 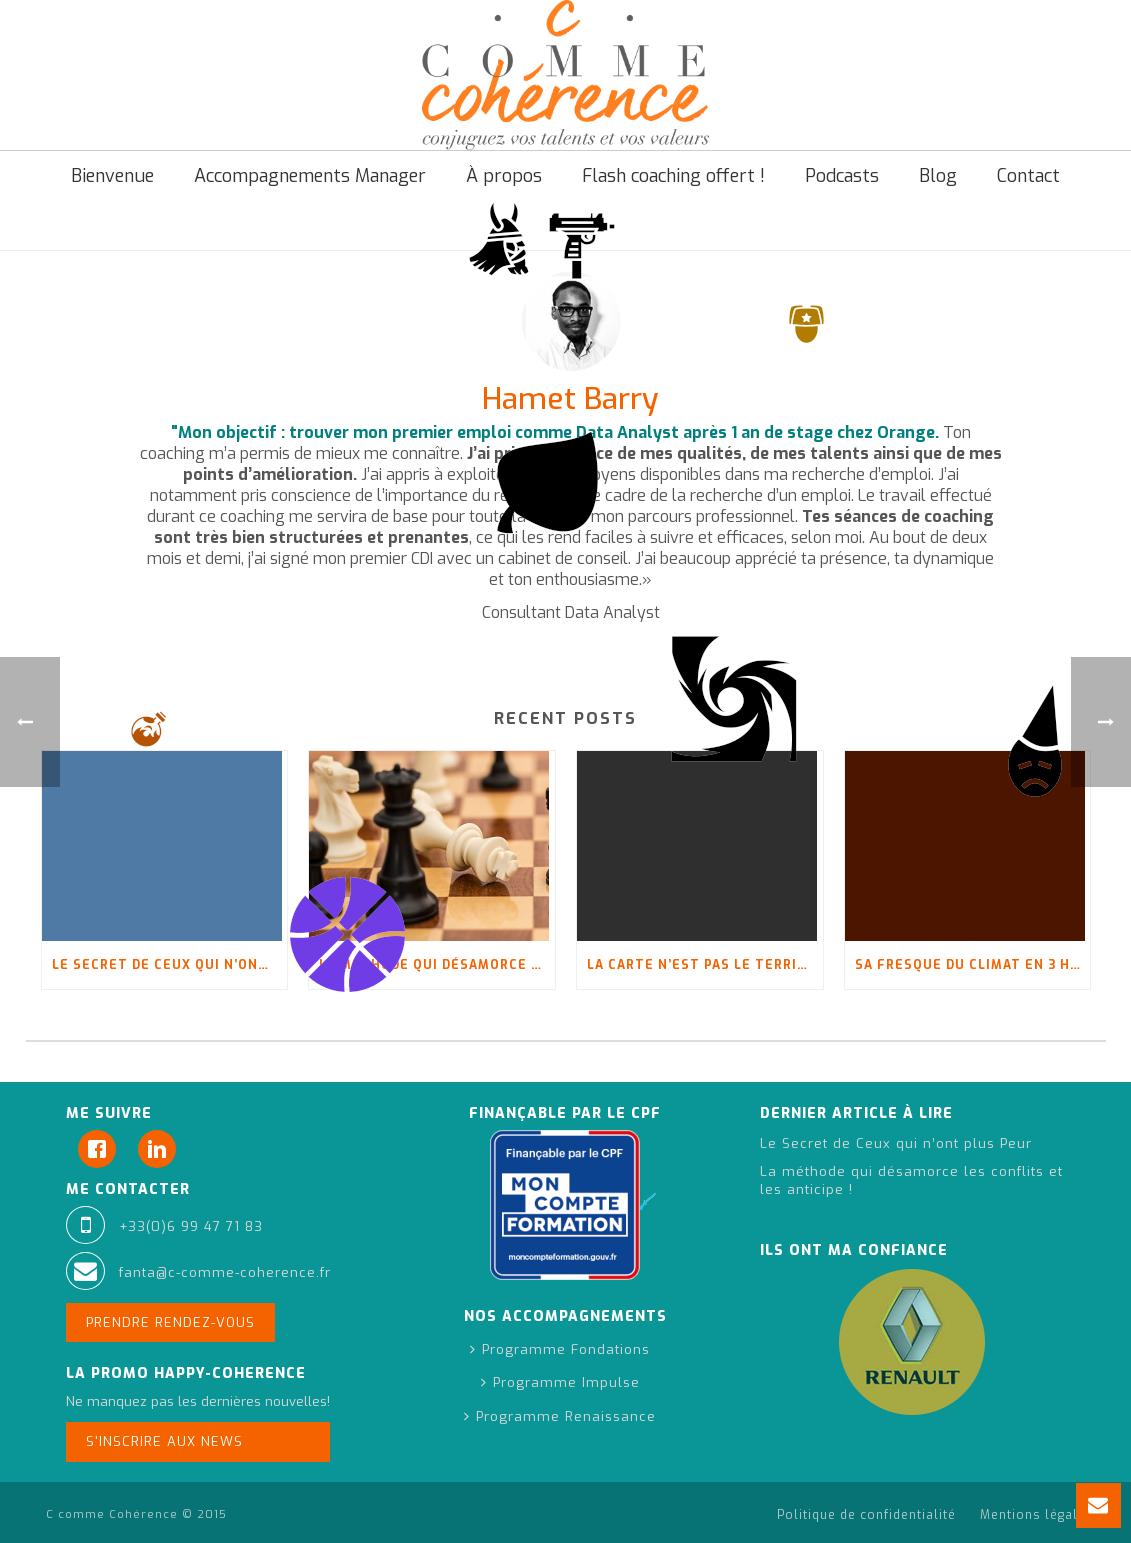 What do you see at coordinates (347, 934) in the screenshot?
I see `access basketball or sports content` at bounding box center [347, 934].